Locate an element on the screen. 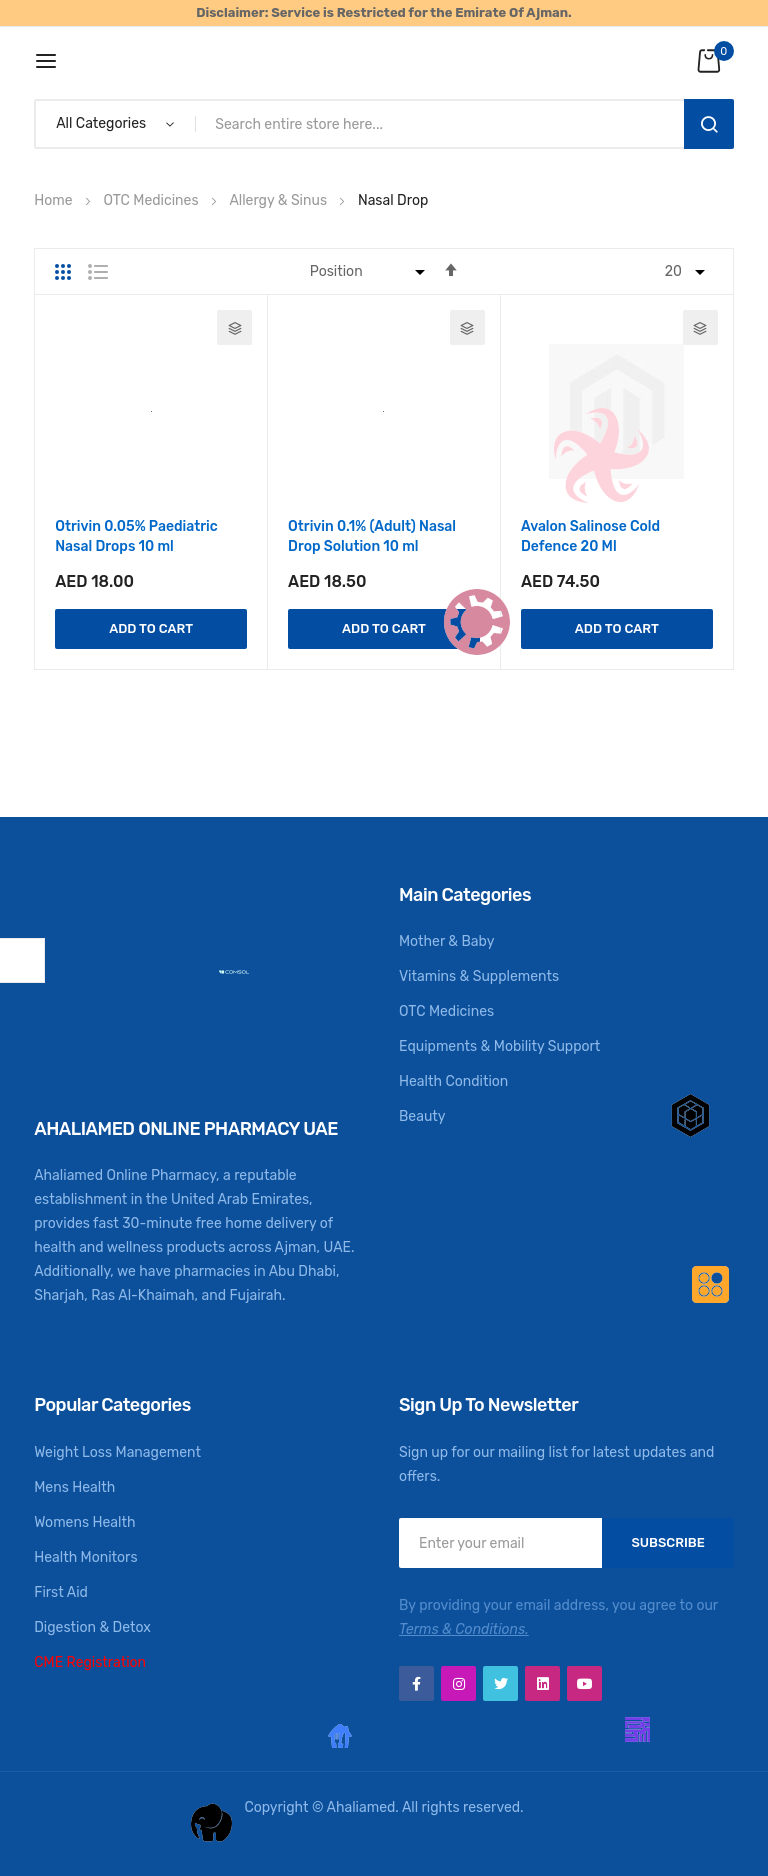  multisim circuit simulation software logo is located at coordinates (637, 1729).